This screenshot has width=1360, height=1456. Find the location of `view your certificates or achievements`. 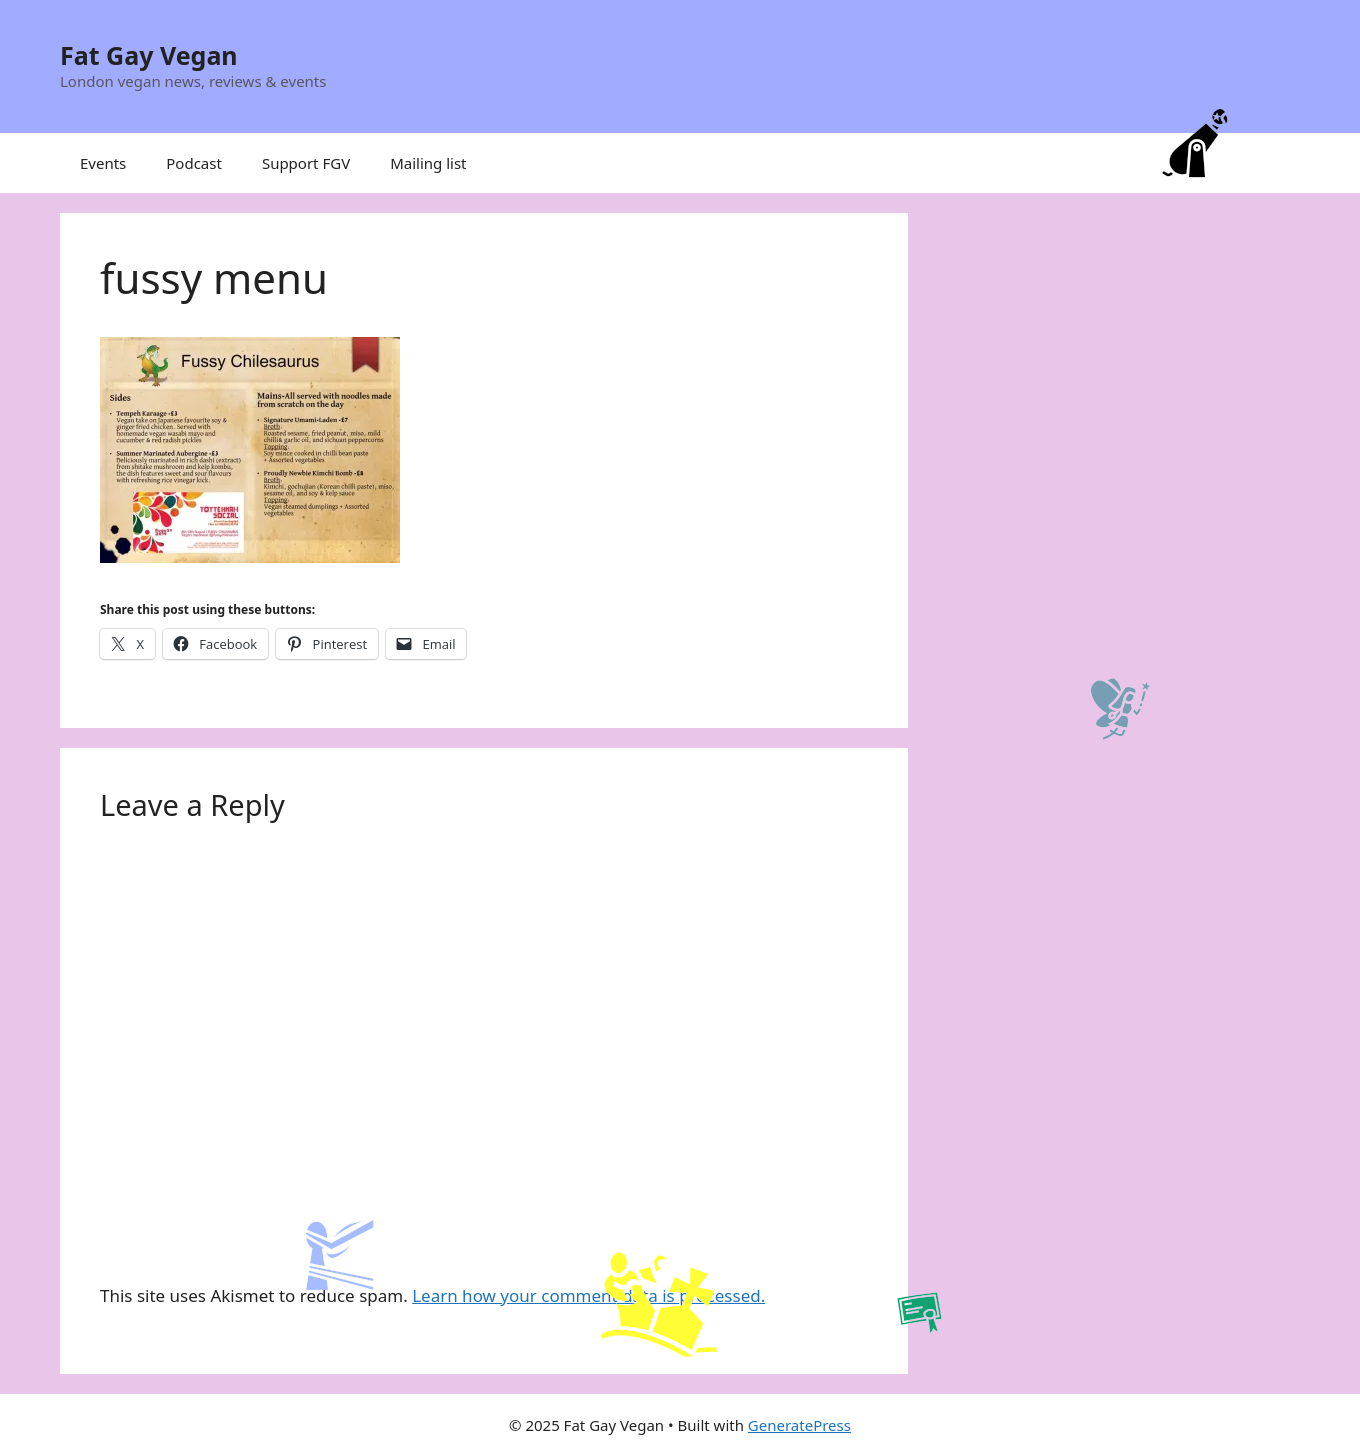

view your certificates or achievements is located at coordinates (919, 1310).